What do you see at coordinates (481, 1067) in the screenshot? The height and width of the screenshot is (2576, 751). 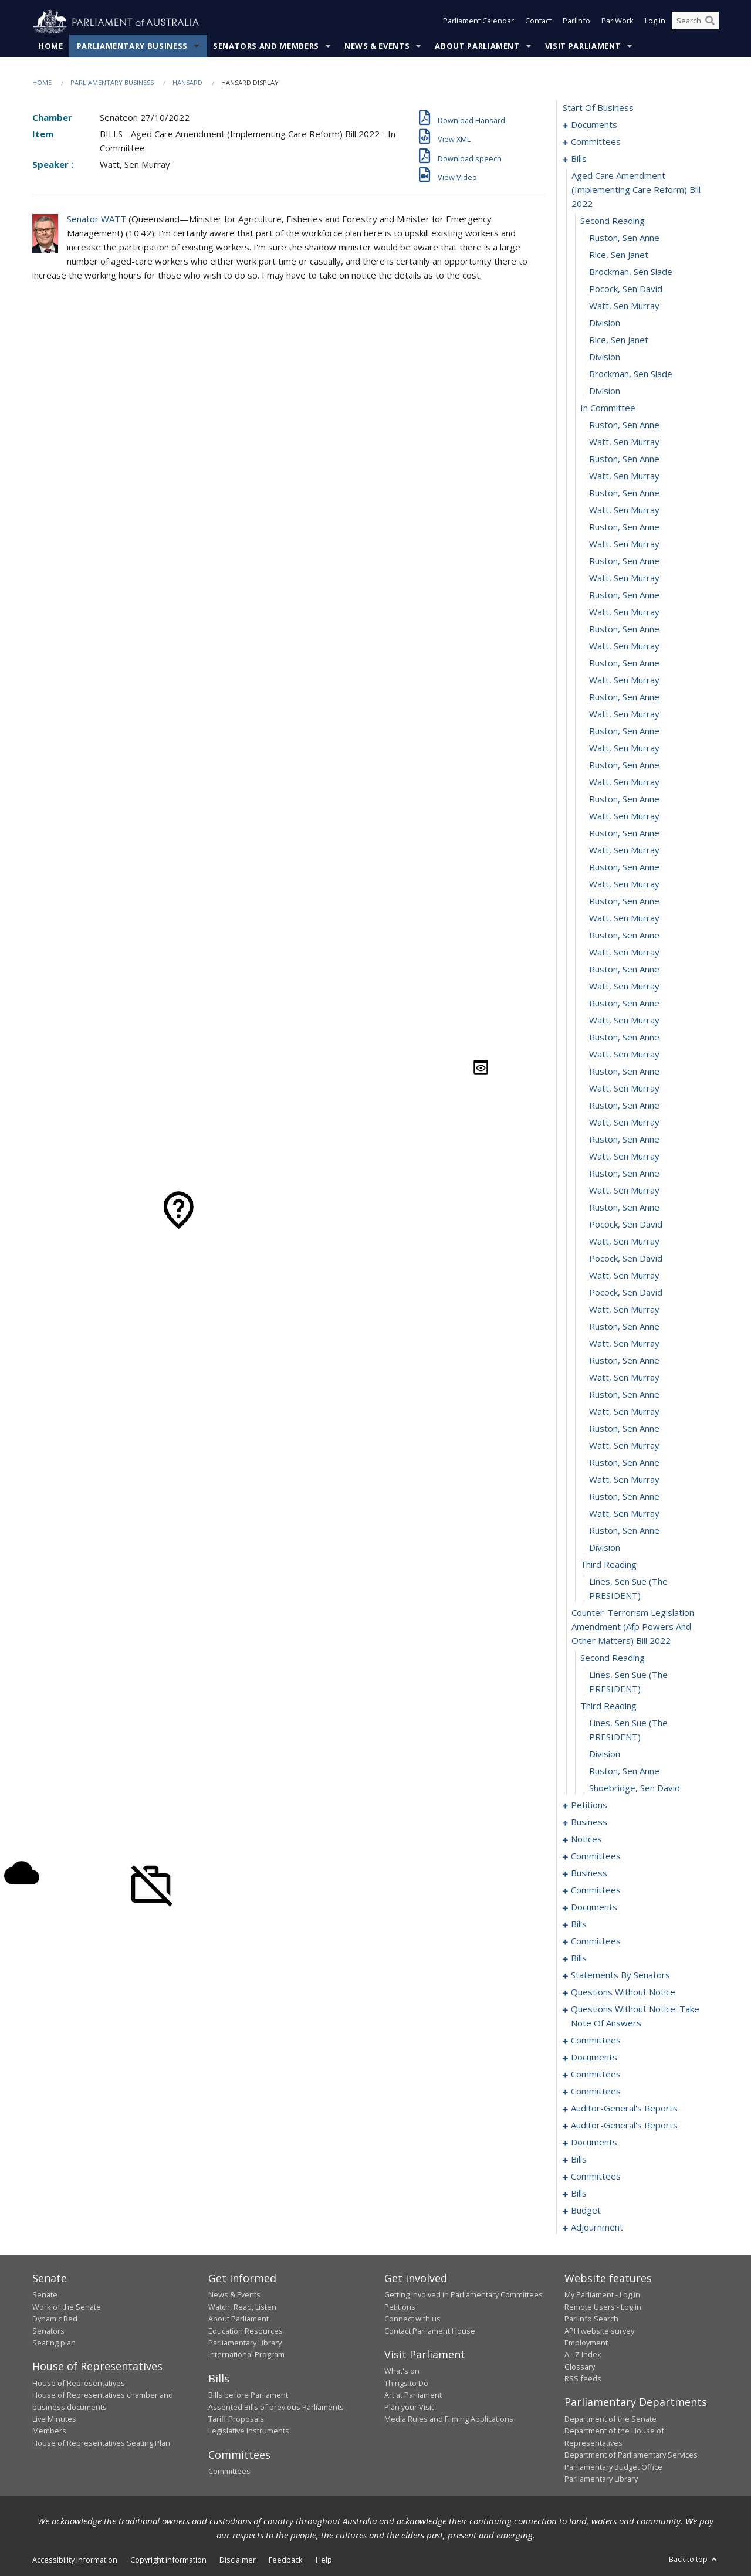 I see `preview file or document before opening` at bounding box center [481, 1067].